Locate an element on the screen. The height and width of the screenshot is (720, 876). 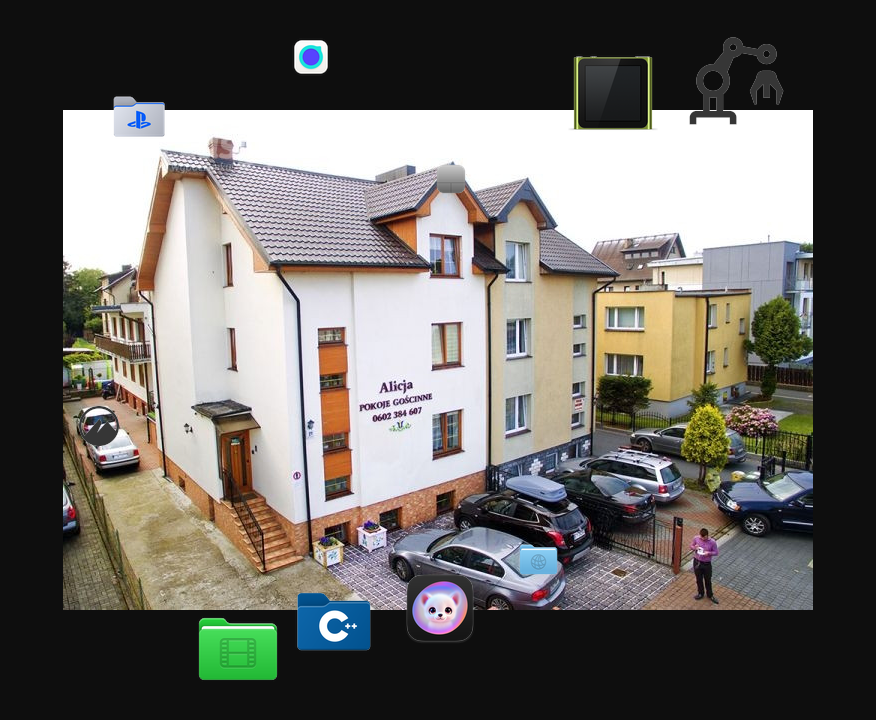
launch cinnamon desktop environment is located at coordinates (99, 426).